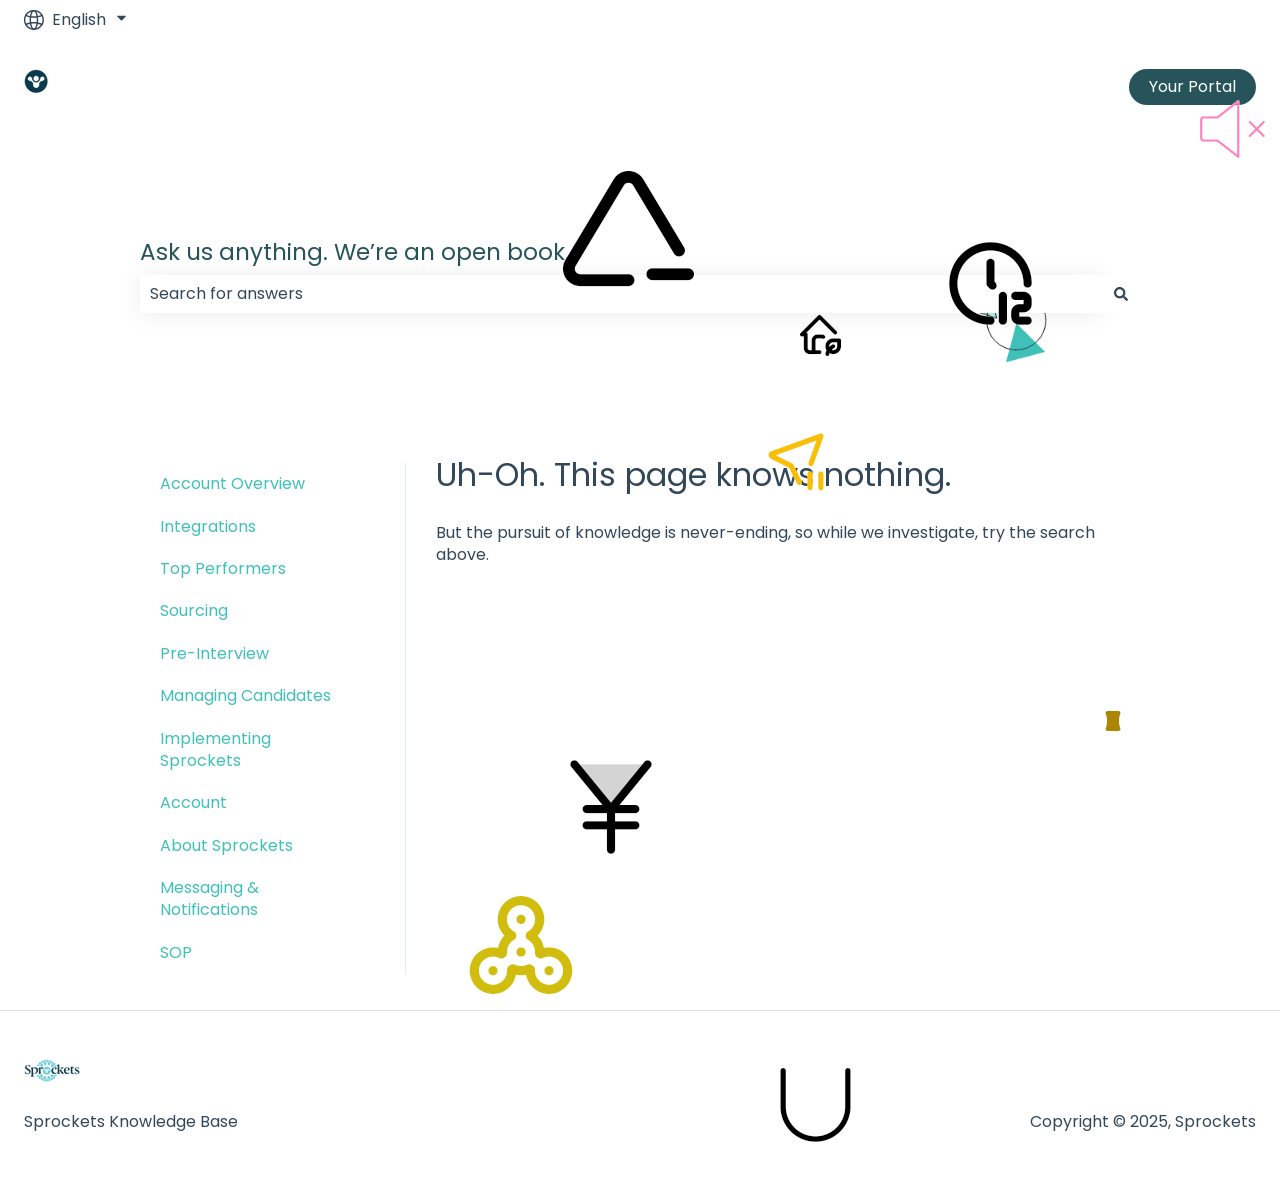 This screenshot has width=1280, height=1204. I want to click on pause location sharing, so click(796, 460).